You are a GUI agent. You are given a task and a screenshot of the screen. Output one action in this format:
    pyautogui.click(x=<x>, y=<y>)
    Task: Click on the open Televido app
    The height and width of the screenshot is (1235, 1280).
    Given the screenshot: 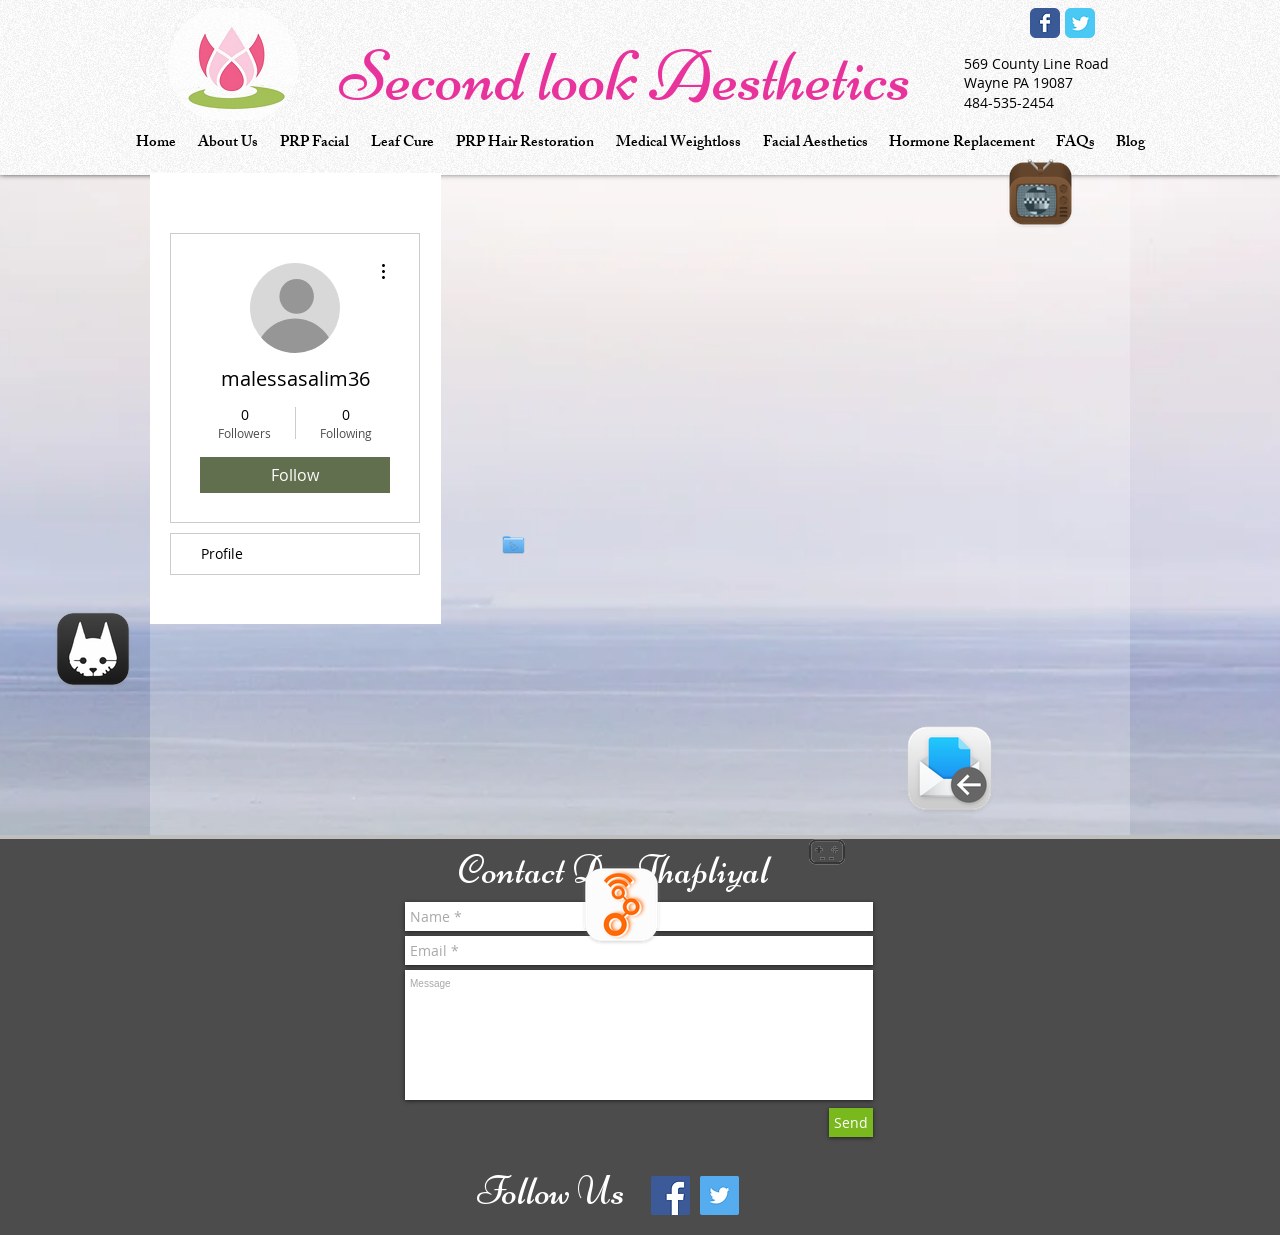 What is the action you would take?
    pyautogui.click(x=1040, y=193)
    